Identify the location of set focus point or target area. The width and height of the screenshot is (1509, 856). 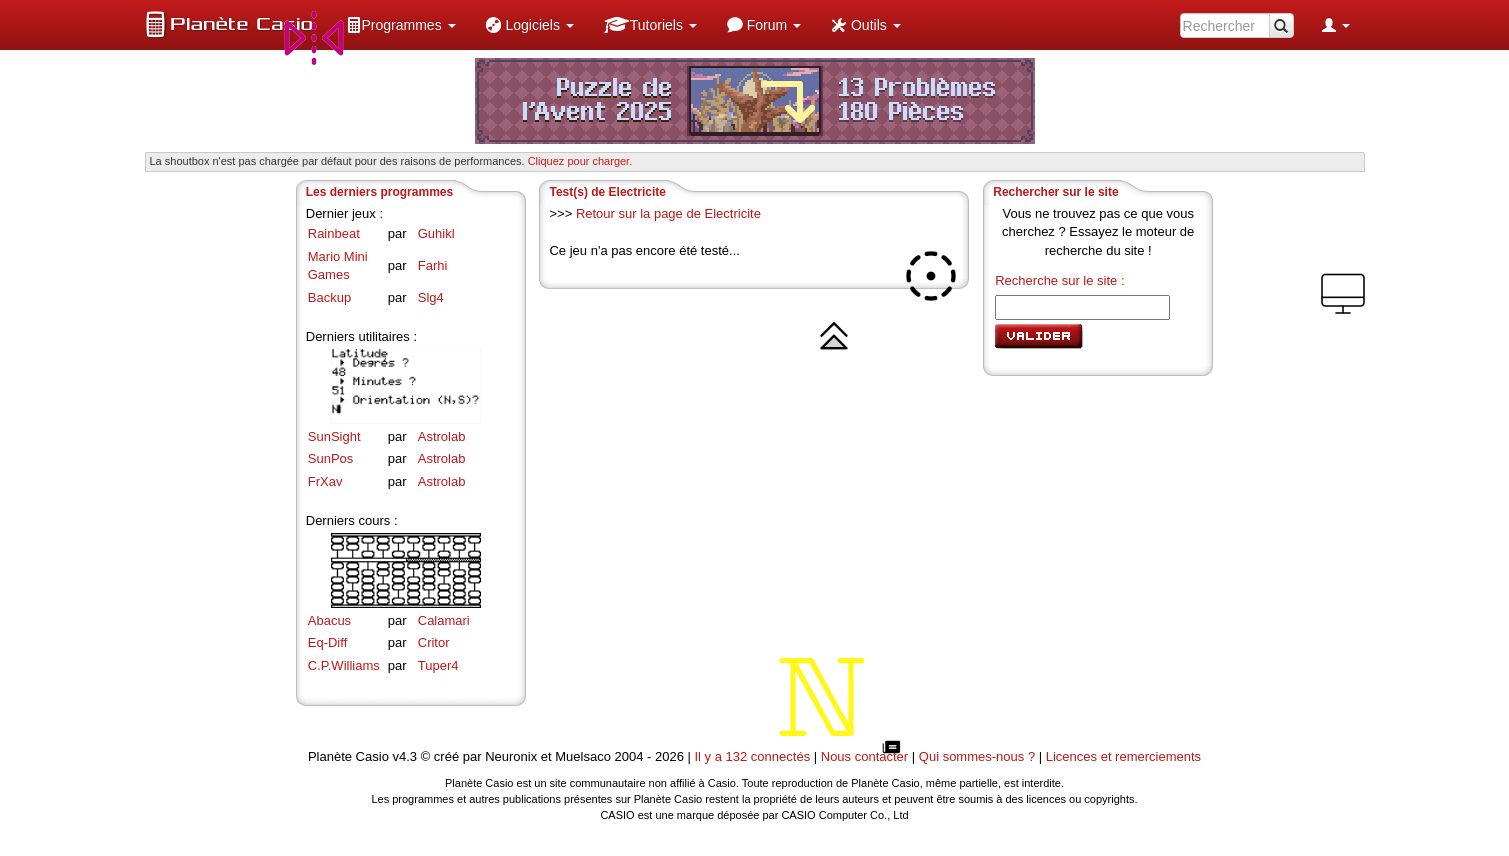
(931, 276).